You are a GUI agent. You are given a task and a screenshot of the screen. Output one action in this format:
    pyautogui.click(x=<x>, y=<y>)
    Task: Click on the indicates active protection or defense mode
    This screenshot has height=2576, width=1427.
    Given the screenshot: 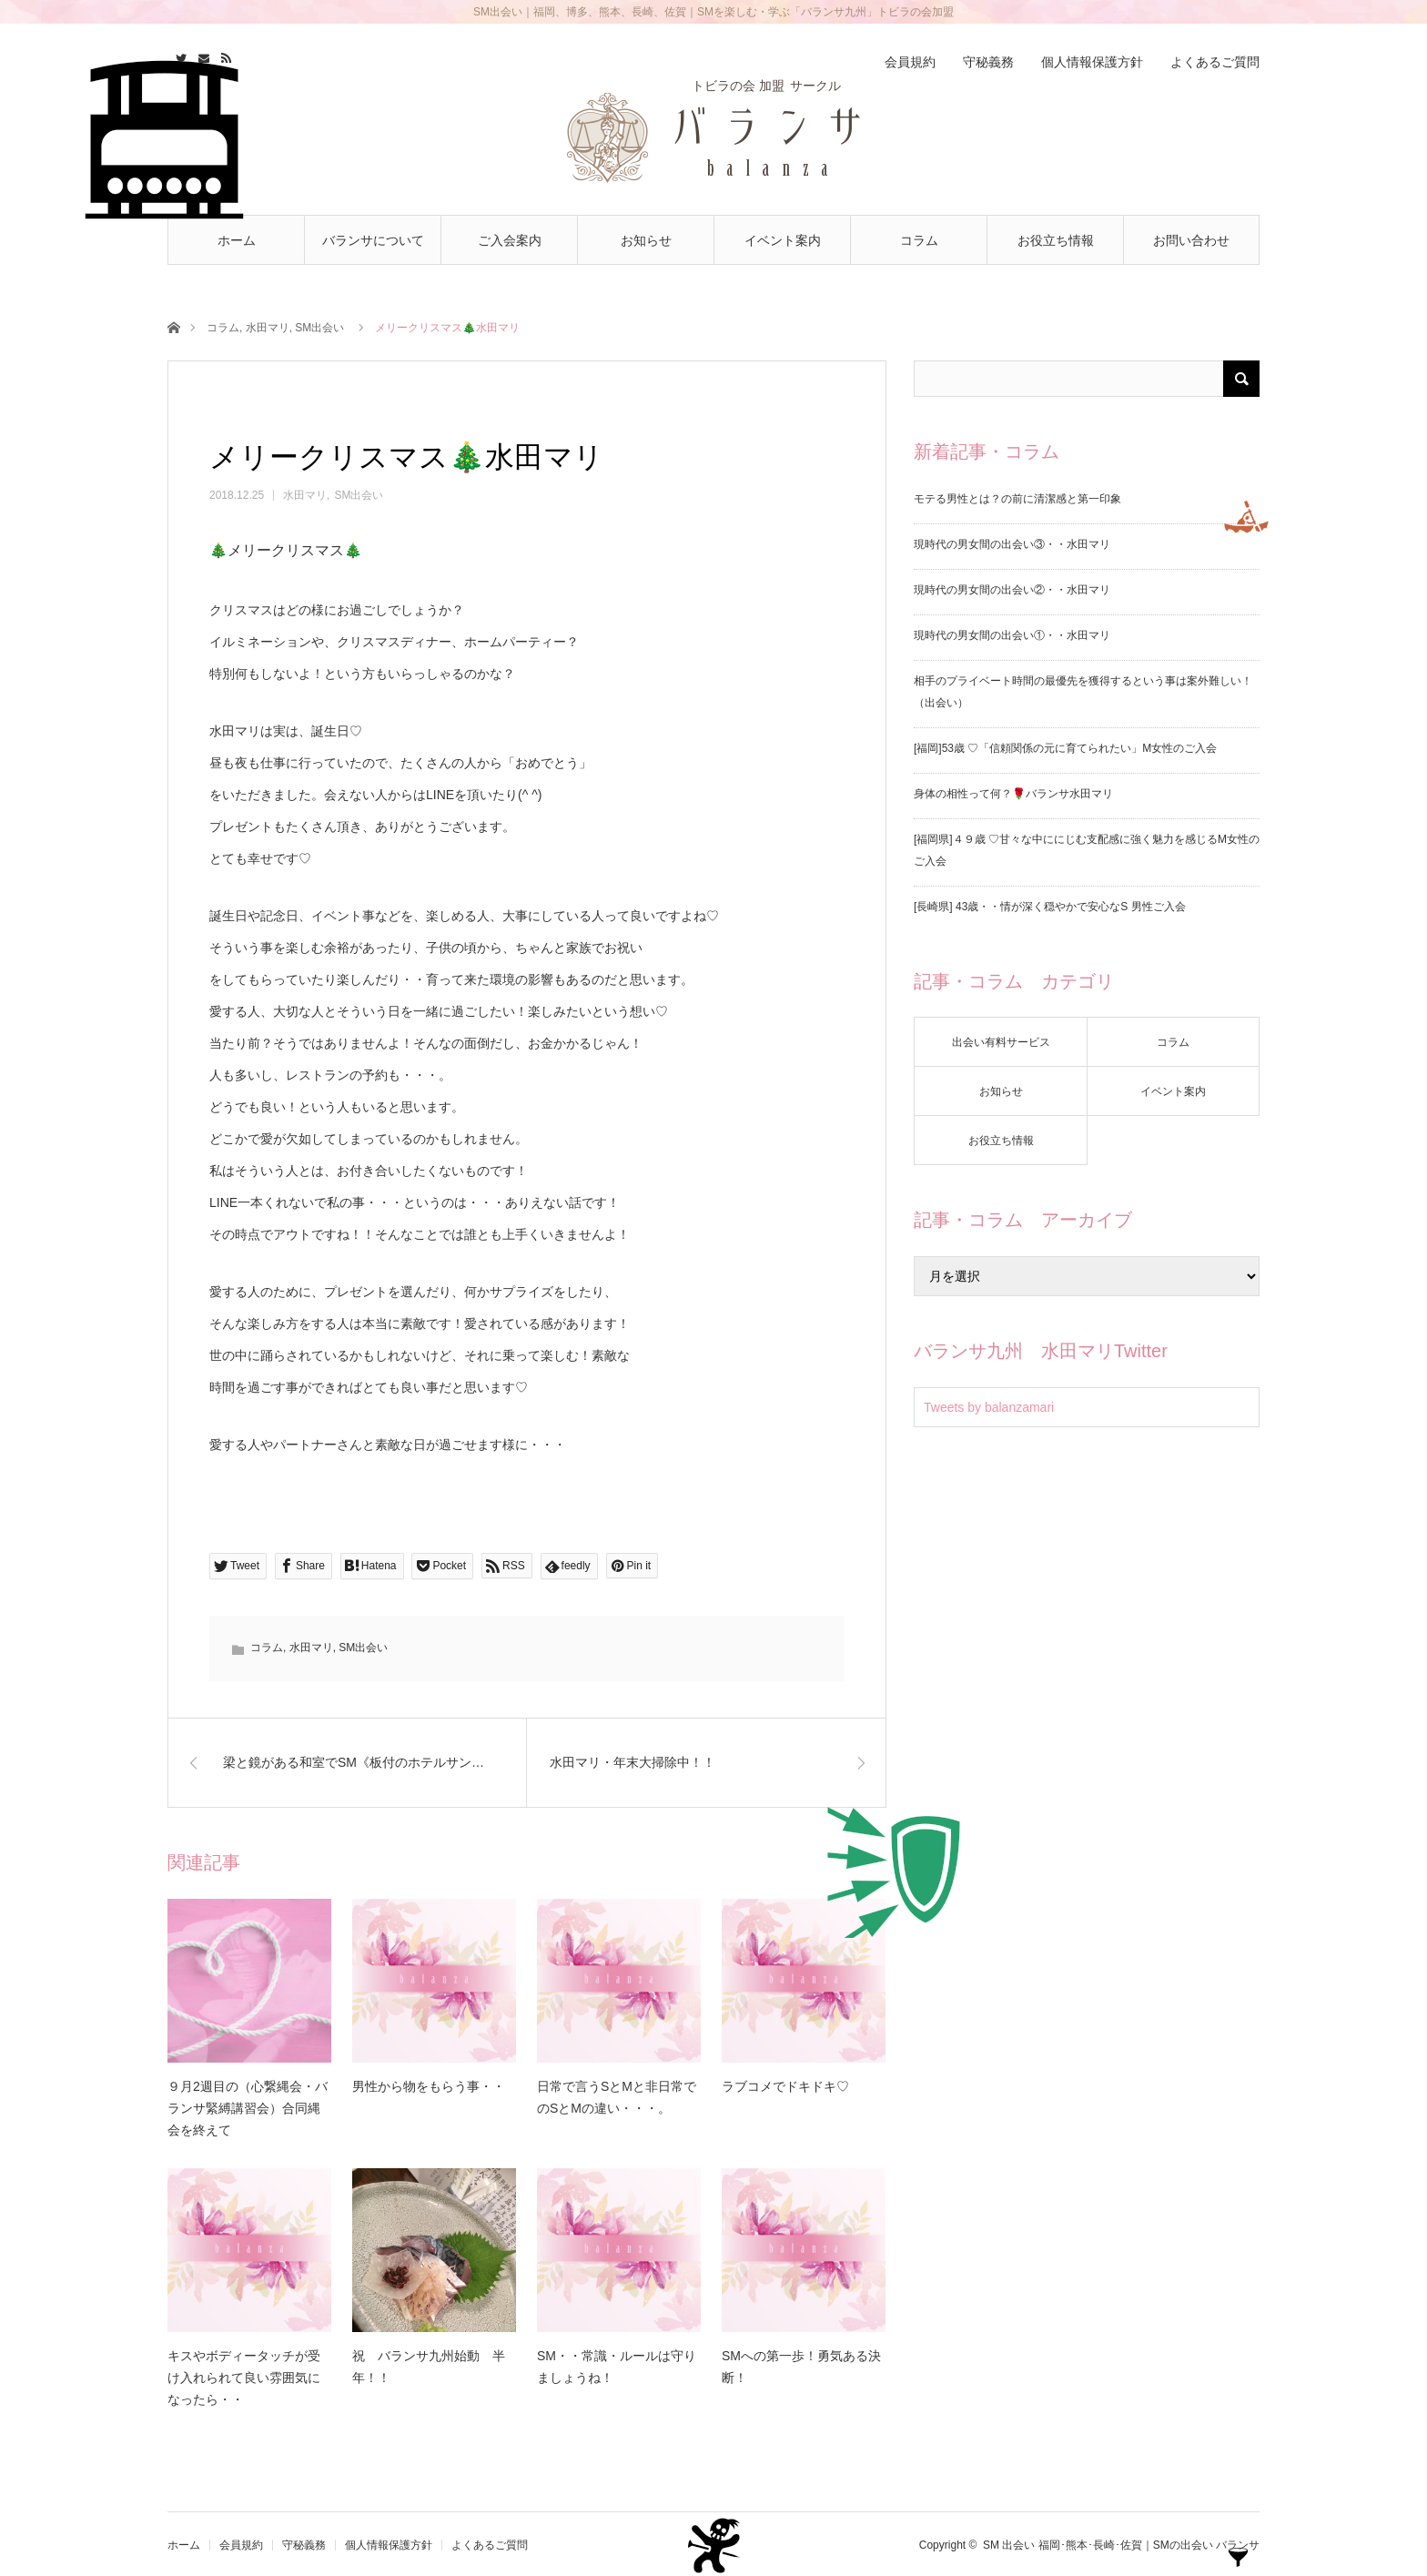 What is the action you would take?
    pyautogui.click(x=894, y=1871)
    